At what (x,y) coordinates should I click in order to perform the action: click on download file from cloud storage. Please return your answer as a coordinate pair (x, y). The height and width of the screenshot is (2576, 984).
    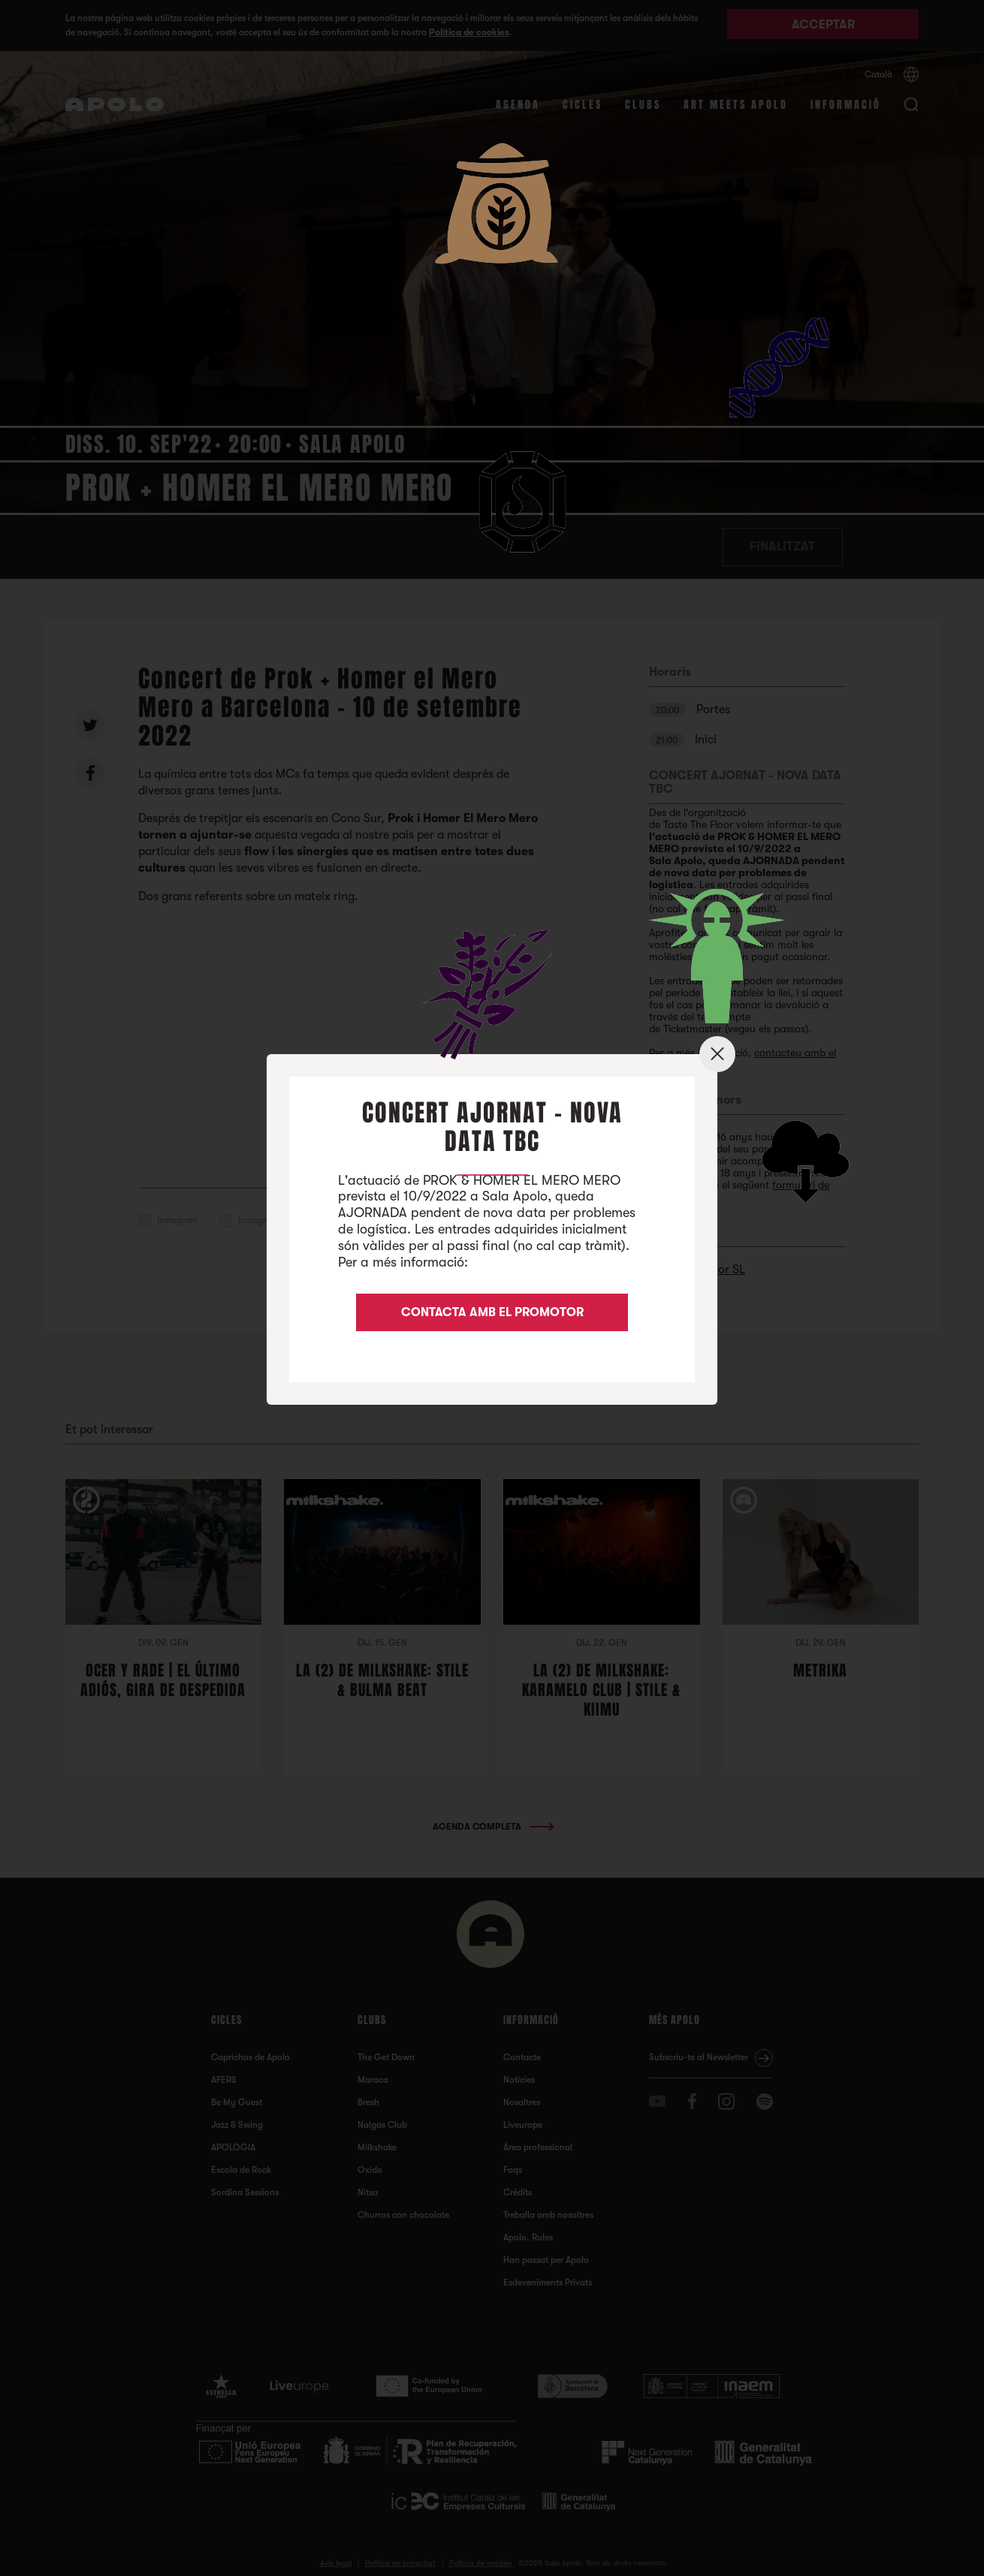
    Looking at the image, I should click on (805, 1161).